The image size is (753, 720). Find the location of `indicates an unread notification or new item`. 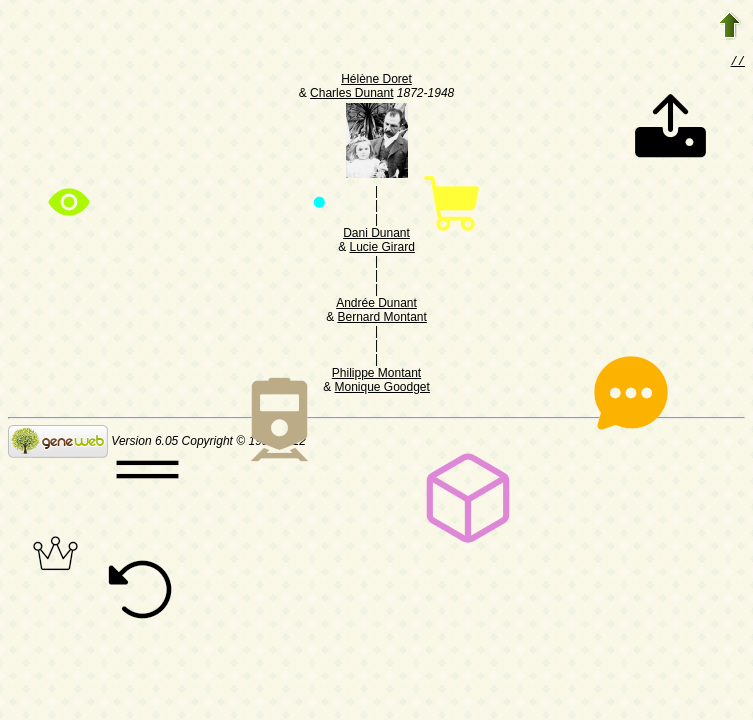

indicates an unread notification or new item is located at coordinates (319, 202).